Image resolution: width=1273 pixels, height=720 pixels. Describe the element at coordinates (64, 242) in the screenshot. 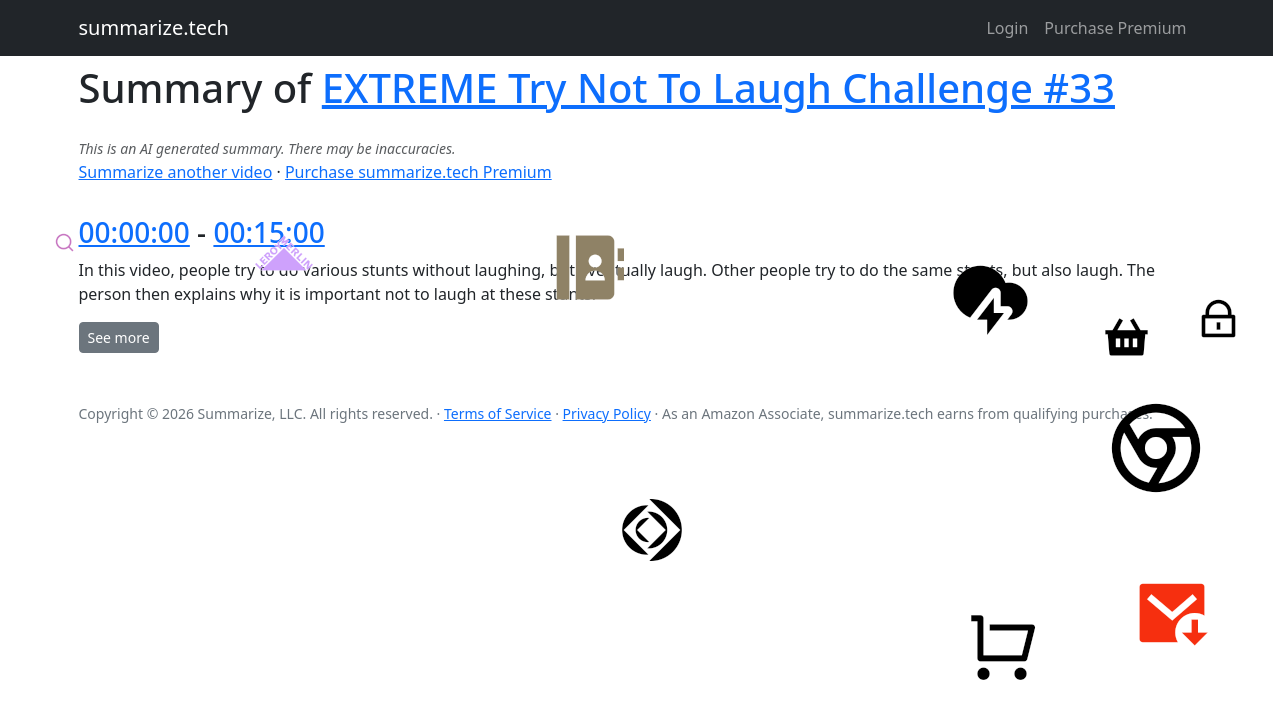

I see `search for content or items` at that location.